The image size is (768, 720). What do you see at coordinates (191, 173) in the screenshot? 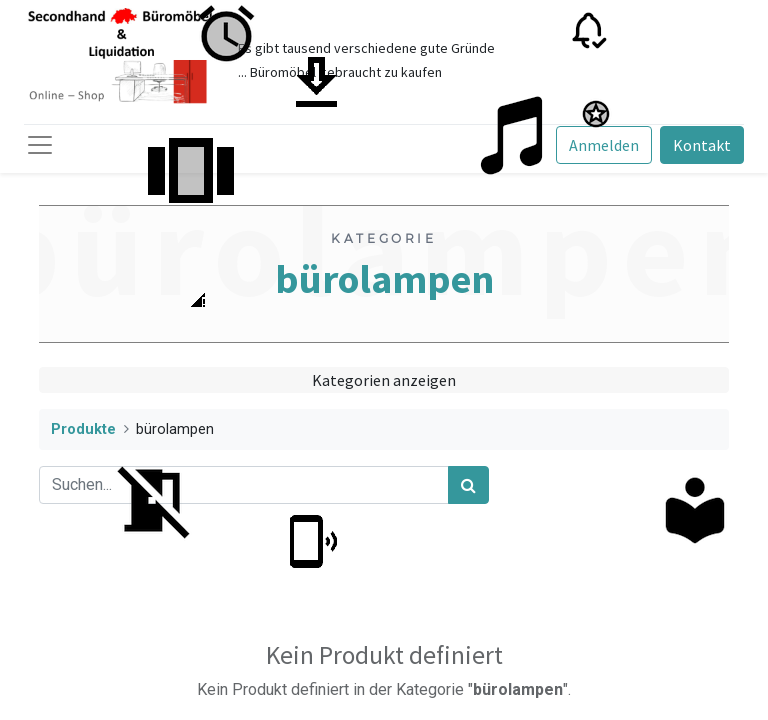
I see `view content in carousel or slideshow mode` at bounding box center [191, 173].